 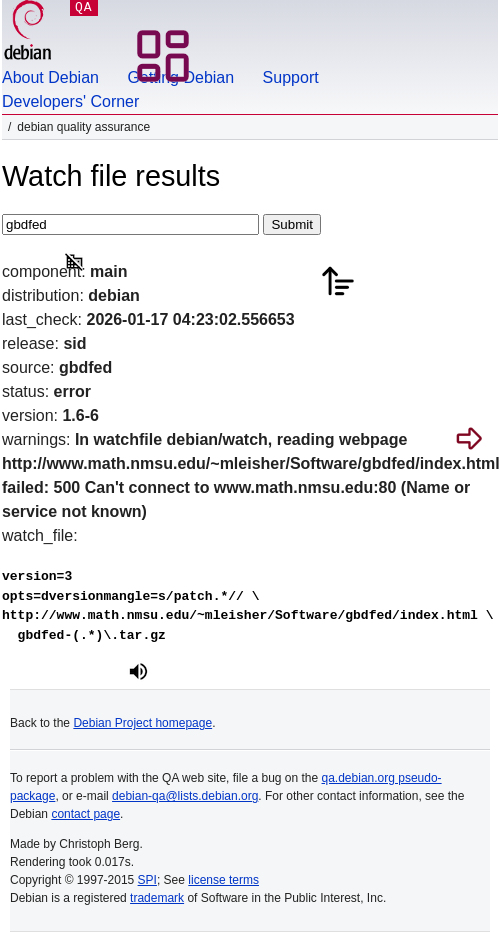 What do you see at coordinates (469, 438) in the screenshot?
I see `navigate to the next item or page` at bounding box center [469, 438].